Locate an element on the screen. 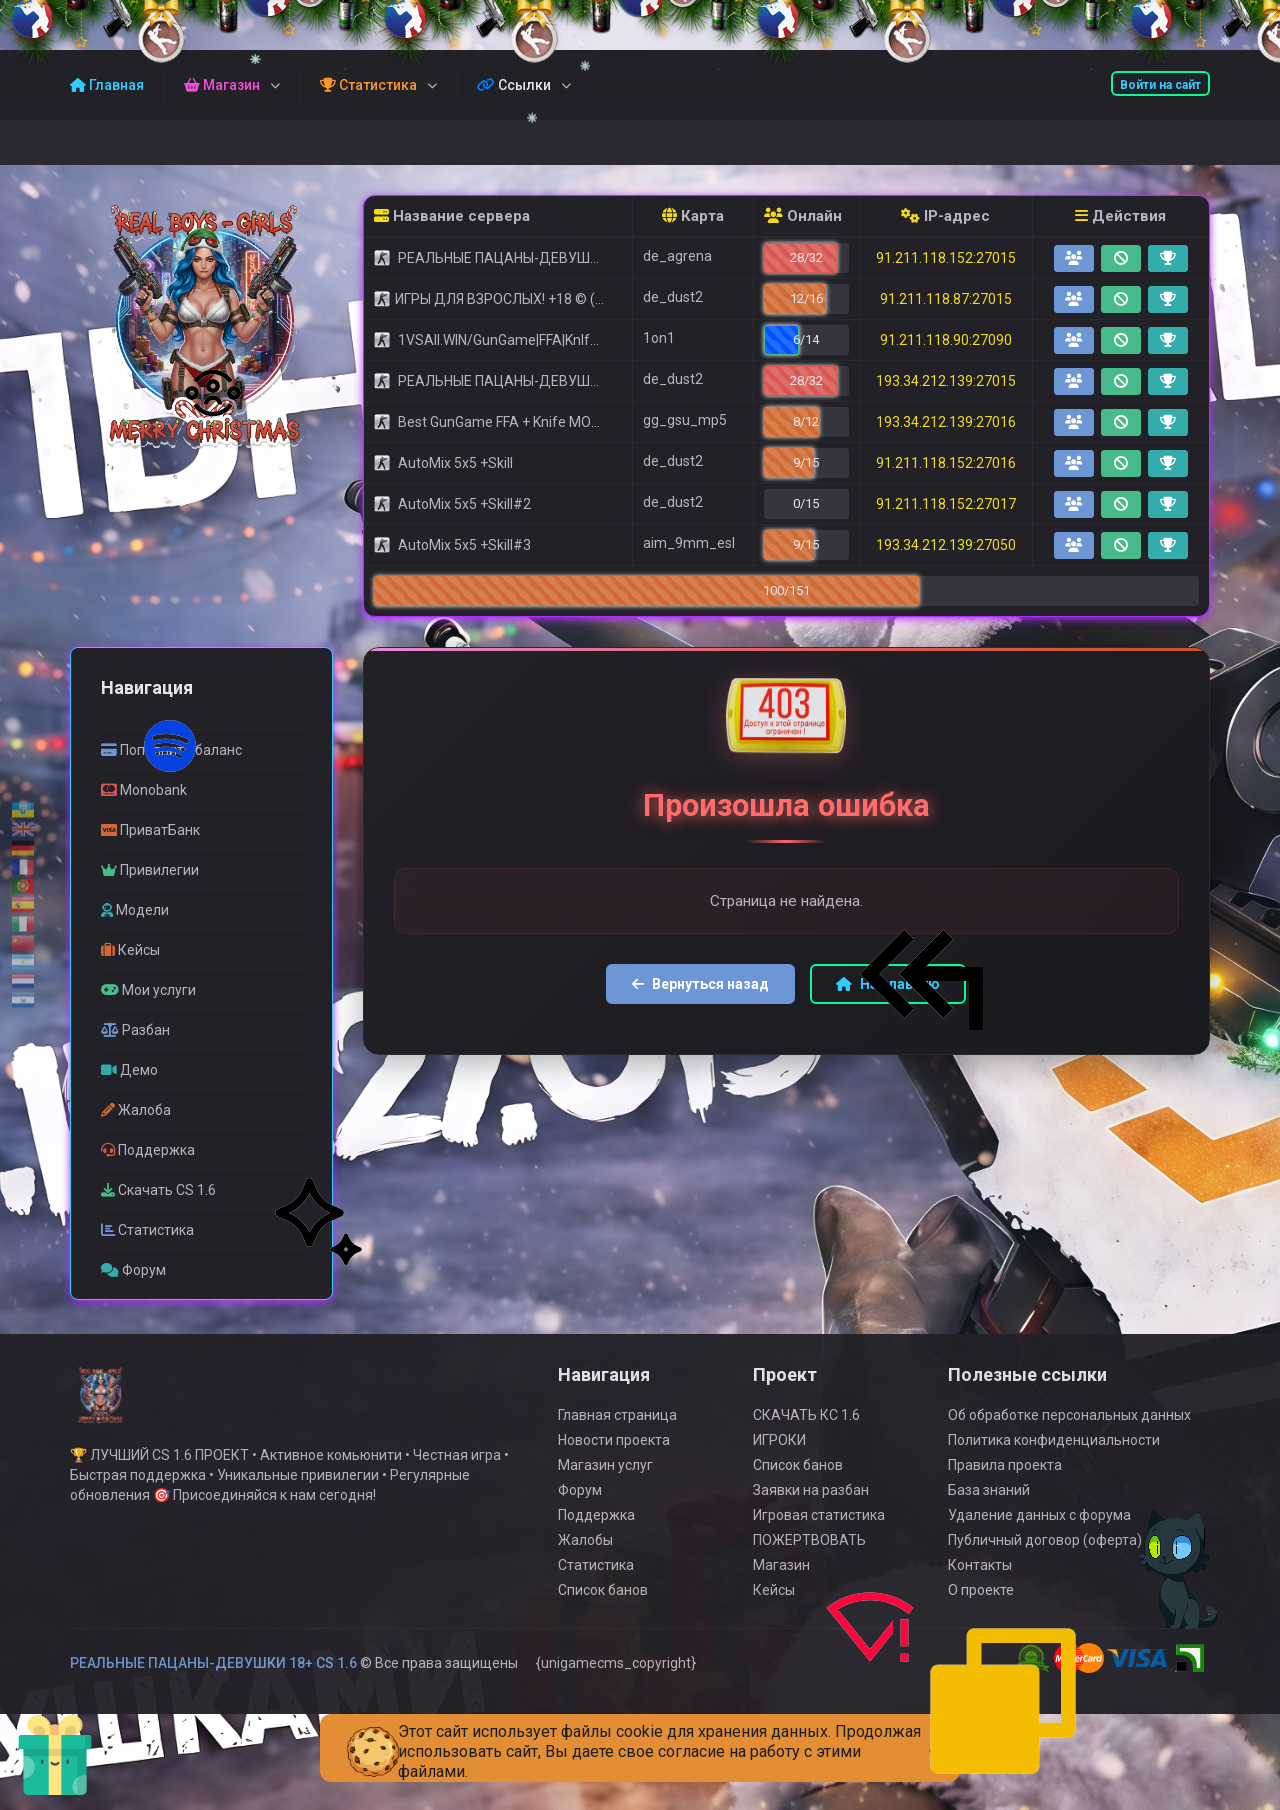 This screenshot has width=1280, height=1810. reply all to a message or email is located at coordinates (927, 981).